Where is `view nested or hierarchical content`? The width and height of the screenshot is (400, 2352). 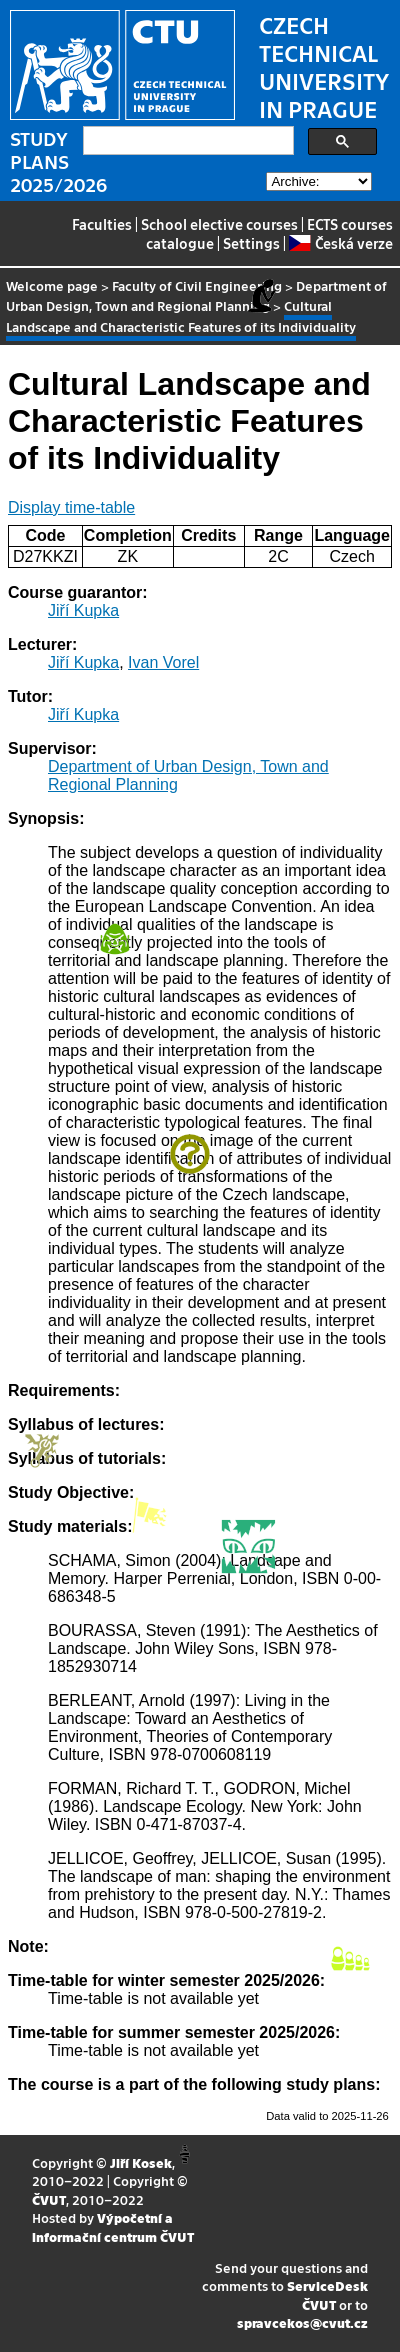
view nested or hierarchical content is located at coordinates (350, 1958).